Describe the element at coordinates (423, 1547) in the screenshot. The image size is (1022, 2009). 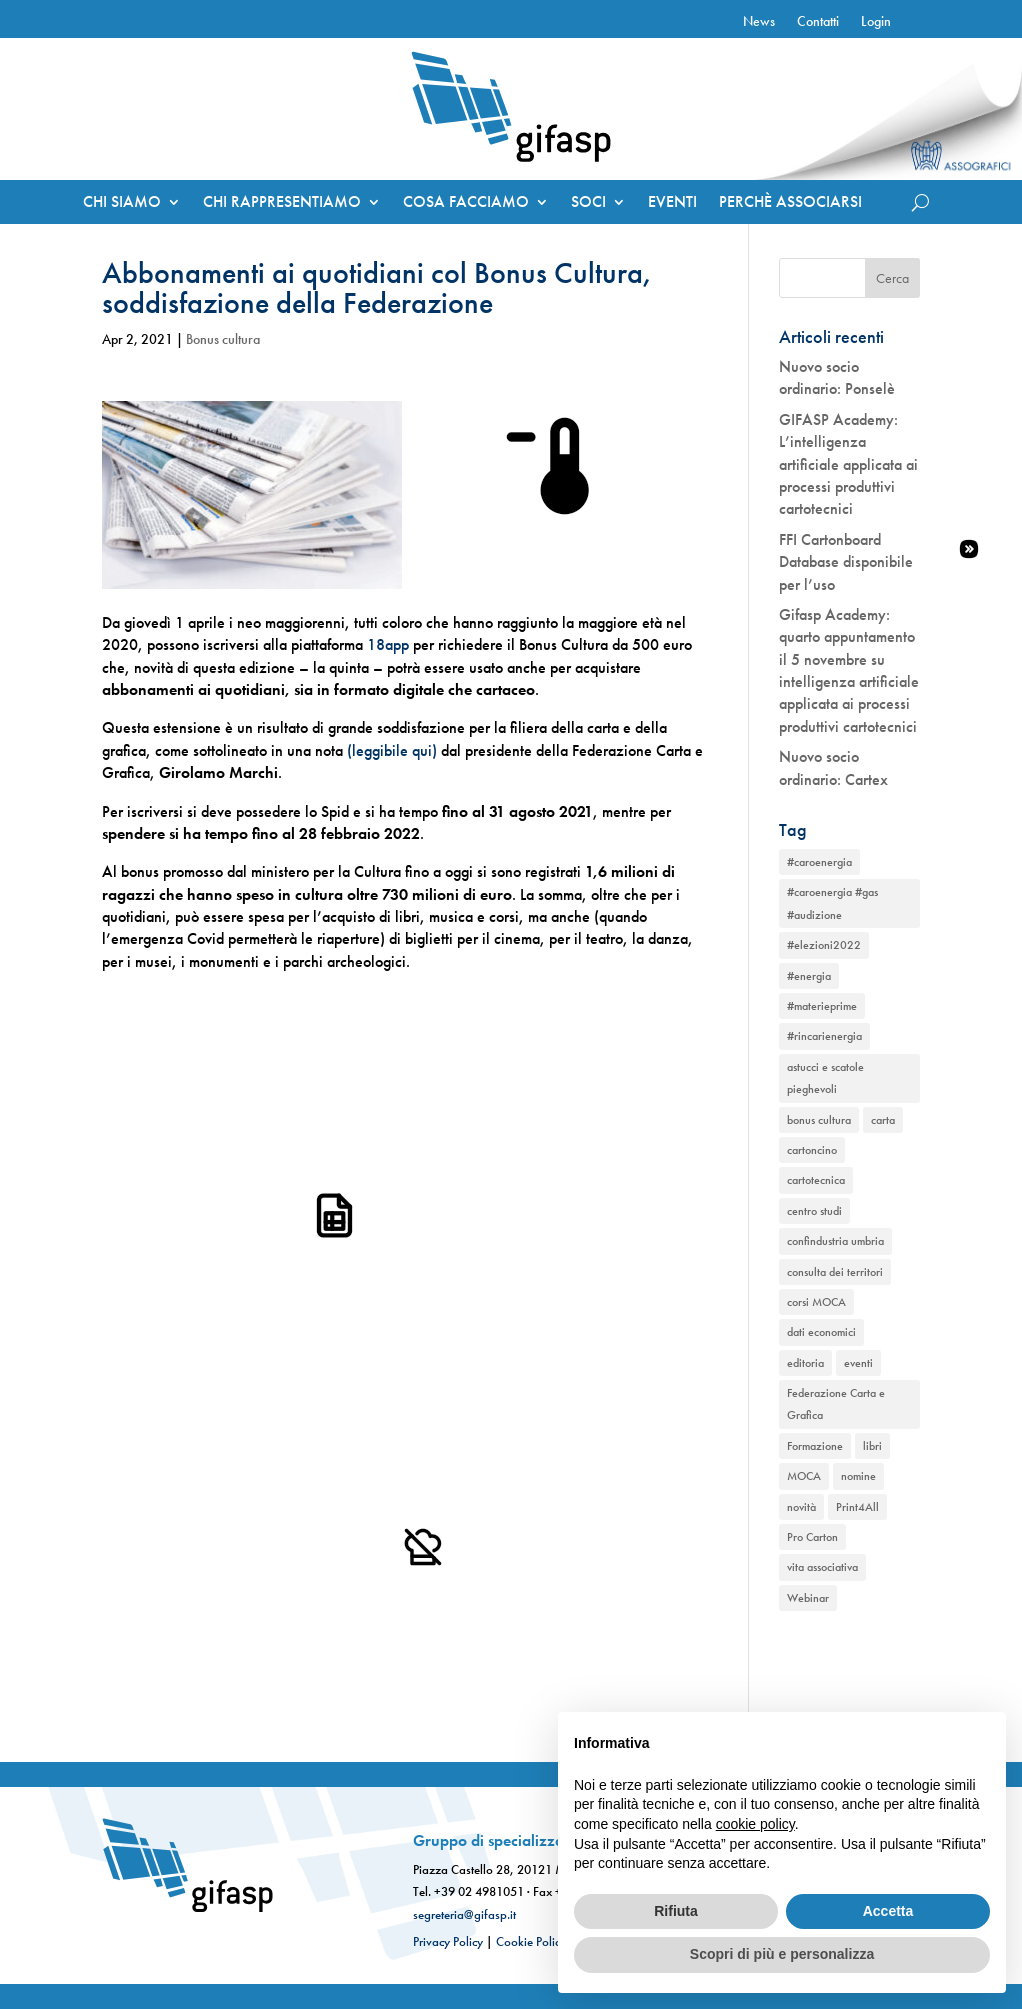
I see `disable cooking or recipe mode` at that location.